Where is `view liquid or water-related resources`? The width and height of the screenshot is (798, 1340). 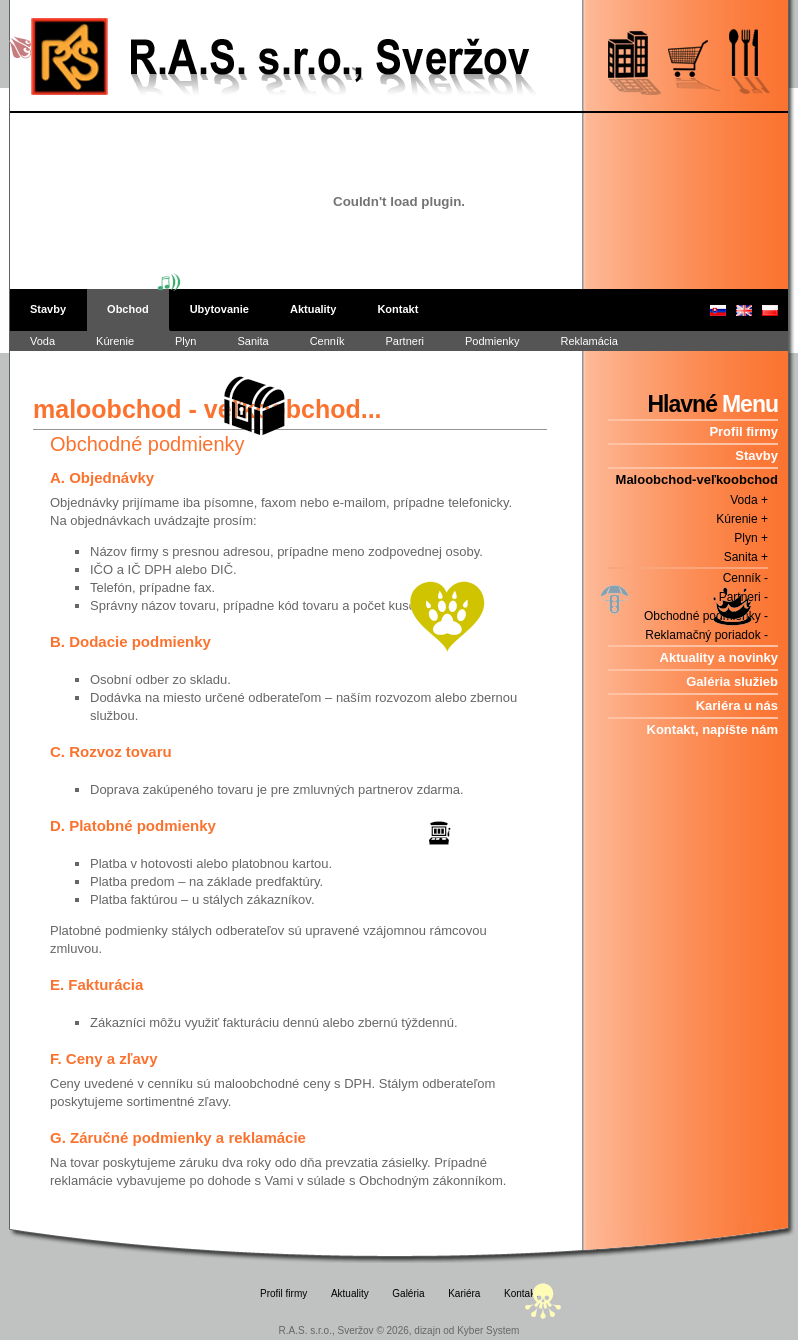 view liquid or water-related resources is located at coordinates (20, 47).